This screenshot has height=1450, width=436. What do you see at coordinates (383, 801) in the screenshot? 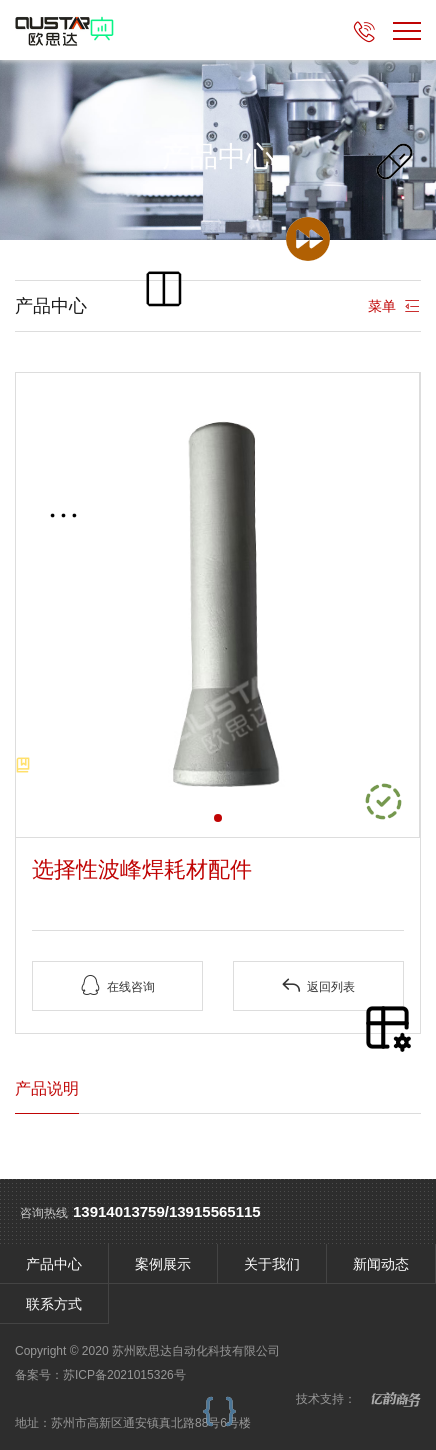
I see `mark task as complete` at bounding box center [383, 801].